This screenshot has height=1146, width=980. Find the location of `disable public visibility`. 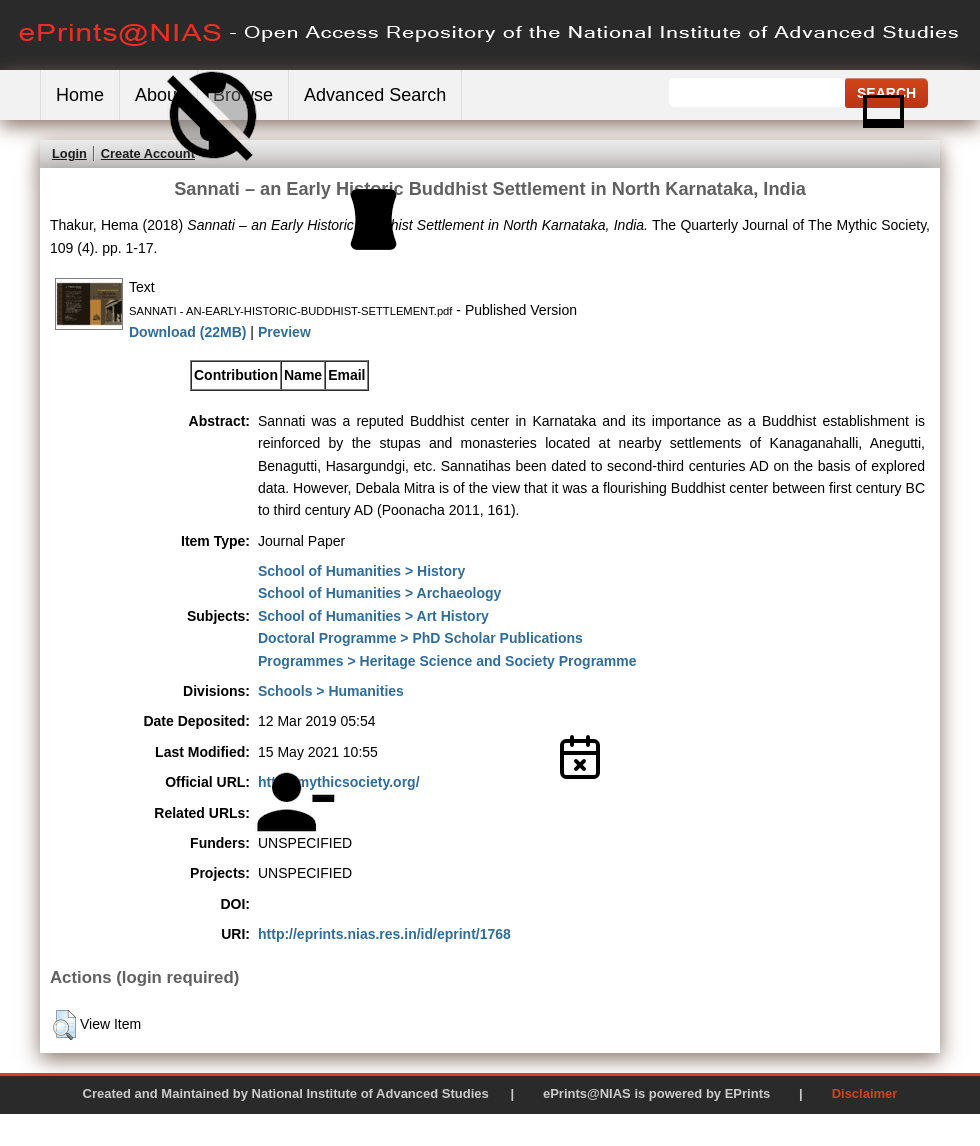

disable public visibility is located at coordinates (213, 115).